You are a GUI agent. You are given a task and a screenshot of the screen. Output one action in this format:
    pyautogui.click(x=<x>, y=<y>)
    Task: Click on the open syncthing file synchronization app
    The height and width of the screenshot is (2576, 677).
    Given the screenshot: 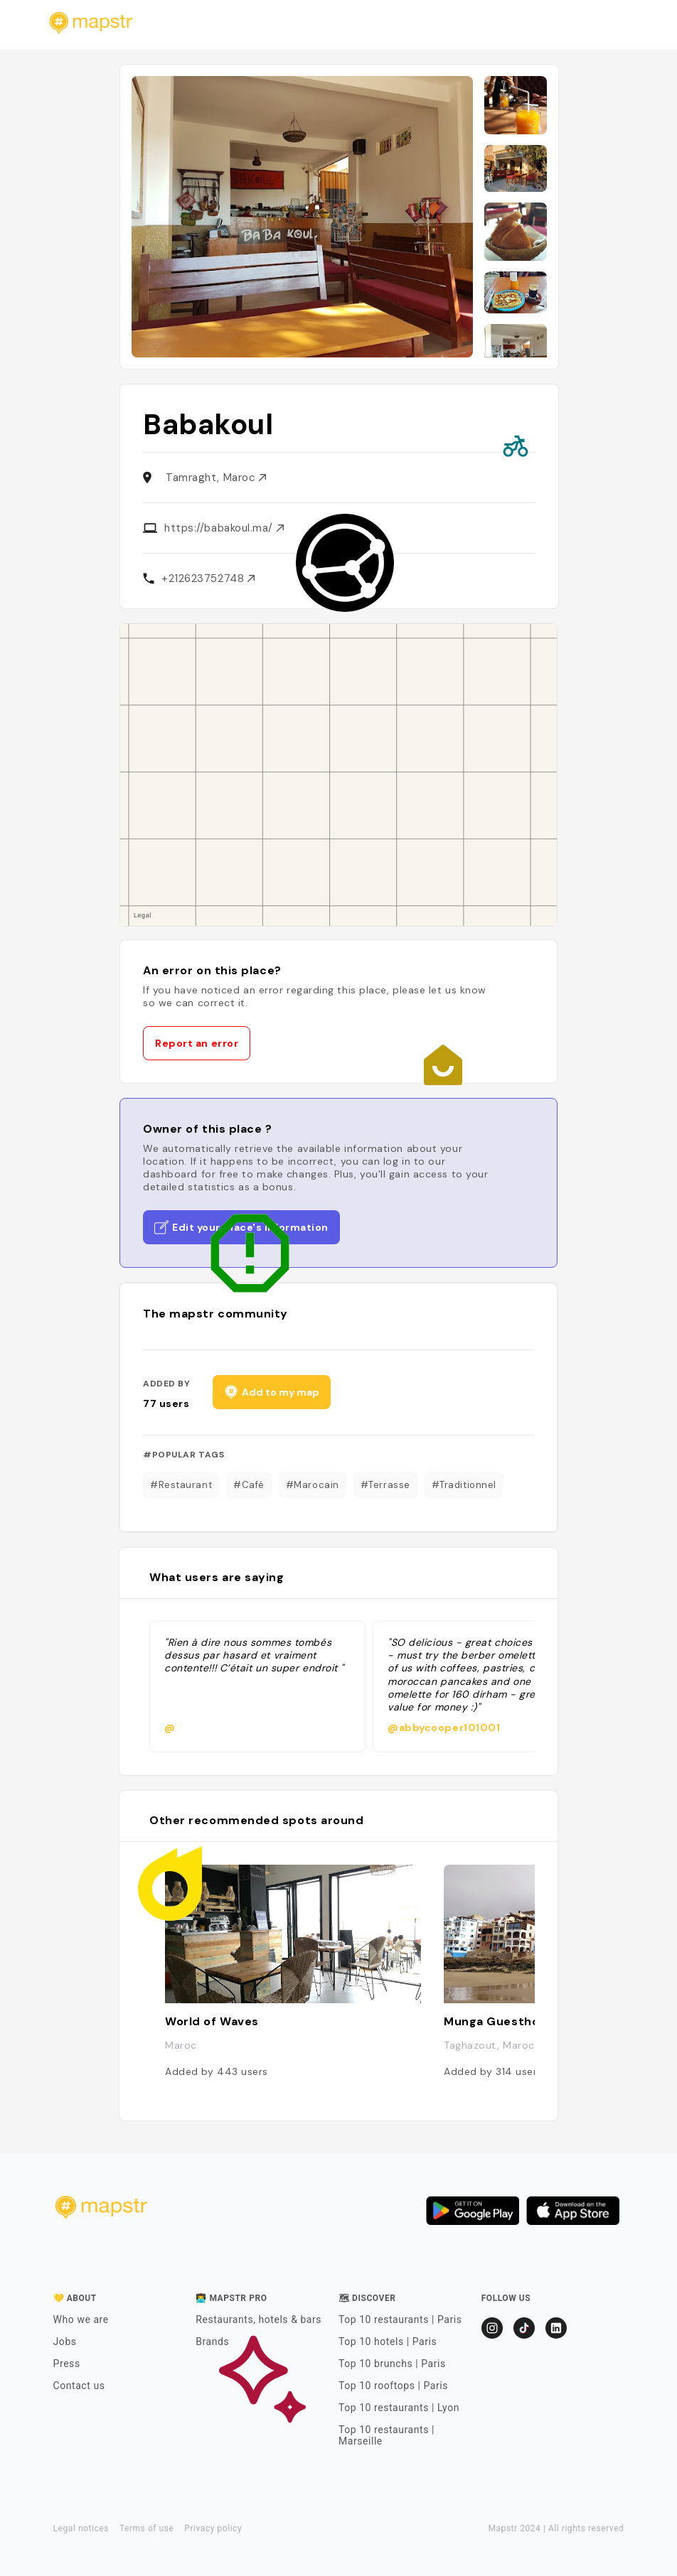 What is the action you would take?
    pyautogui.click(x=345, y=563)
    